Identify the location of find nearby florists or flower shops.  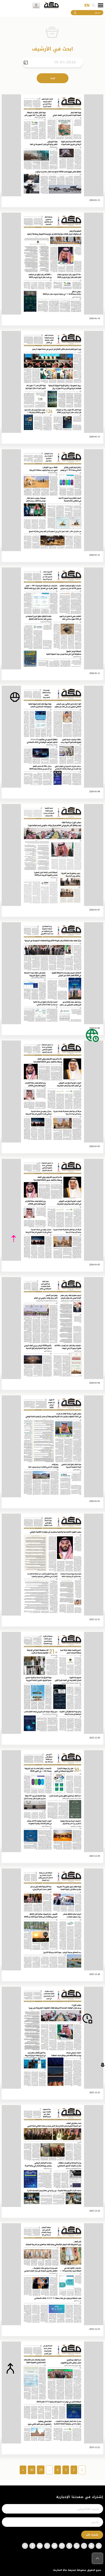
(103, 2065).